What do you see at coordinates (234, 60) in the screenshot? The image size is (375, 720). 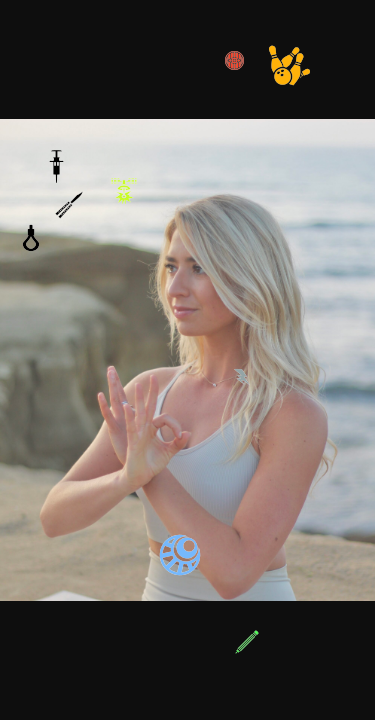 I see `select a defensive item or shield equipment` at bounding box center [234, 60].